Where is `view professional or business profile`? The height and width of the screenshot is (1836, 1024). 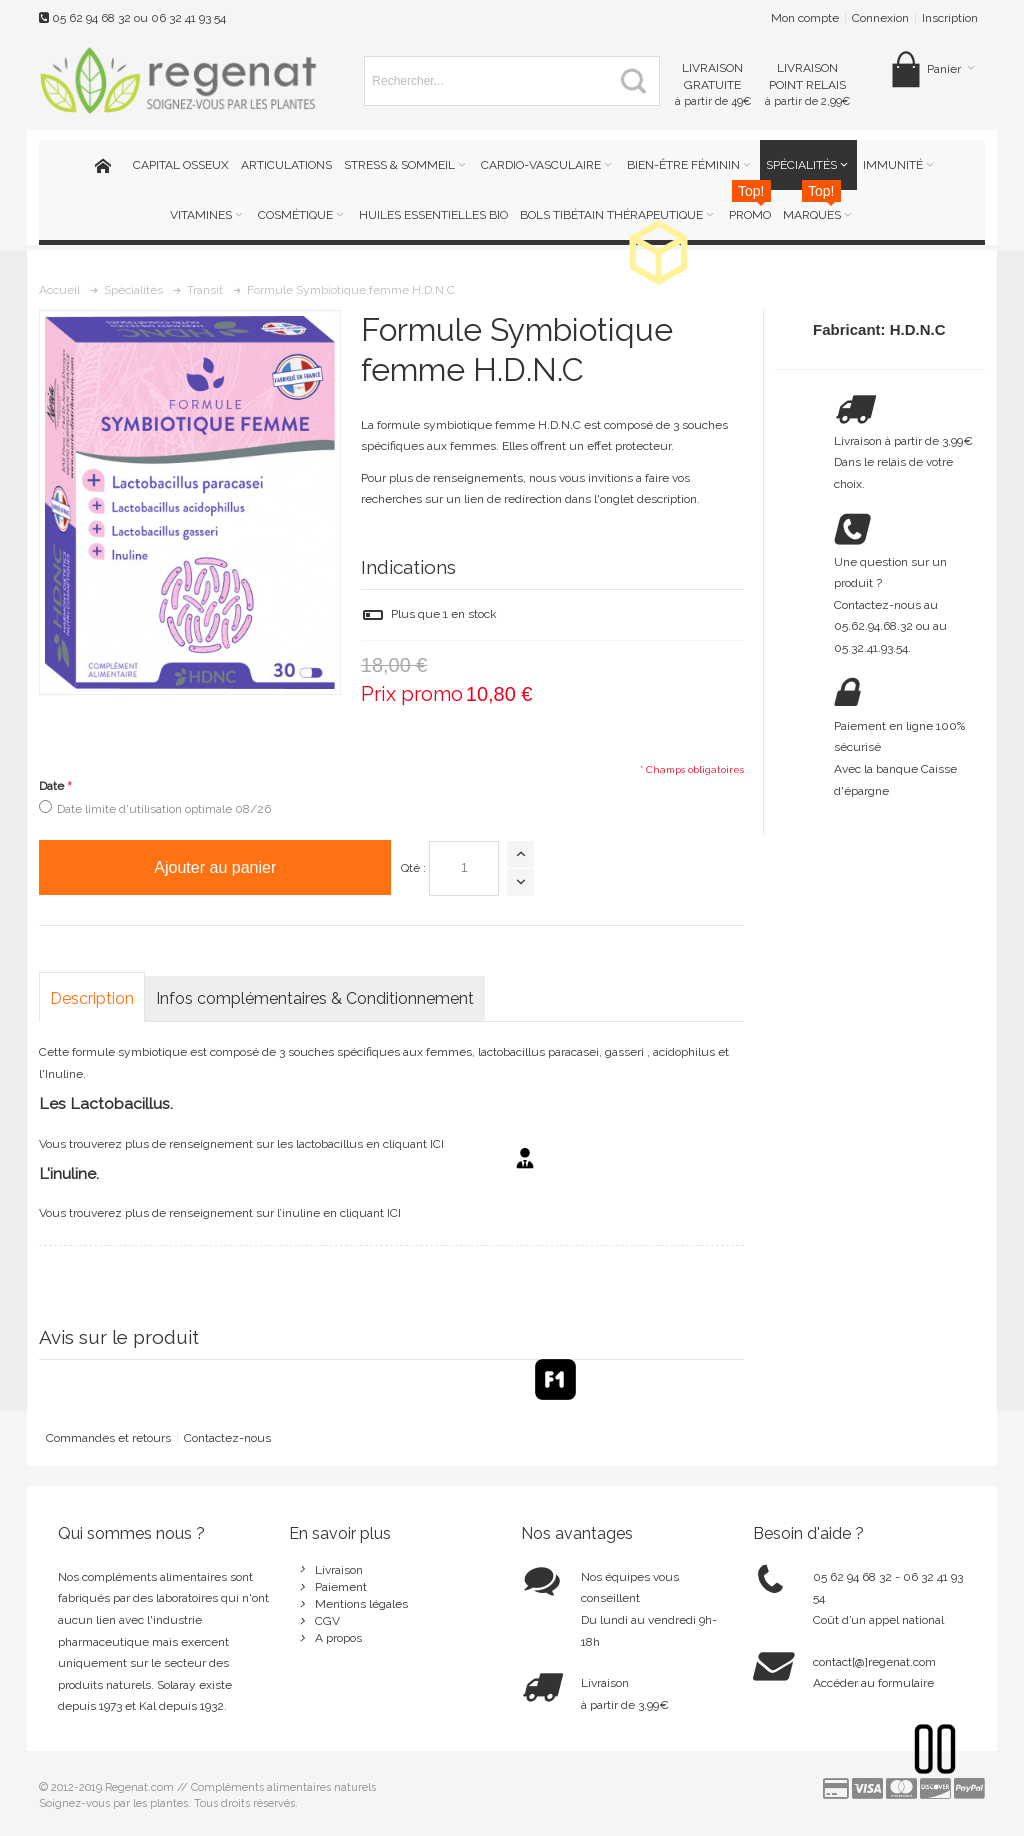
view professional or business profile is located at coordinates (525, 1158).